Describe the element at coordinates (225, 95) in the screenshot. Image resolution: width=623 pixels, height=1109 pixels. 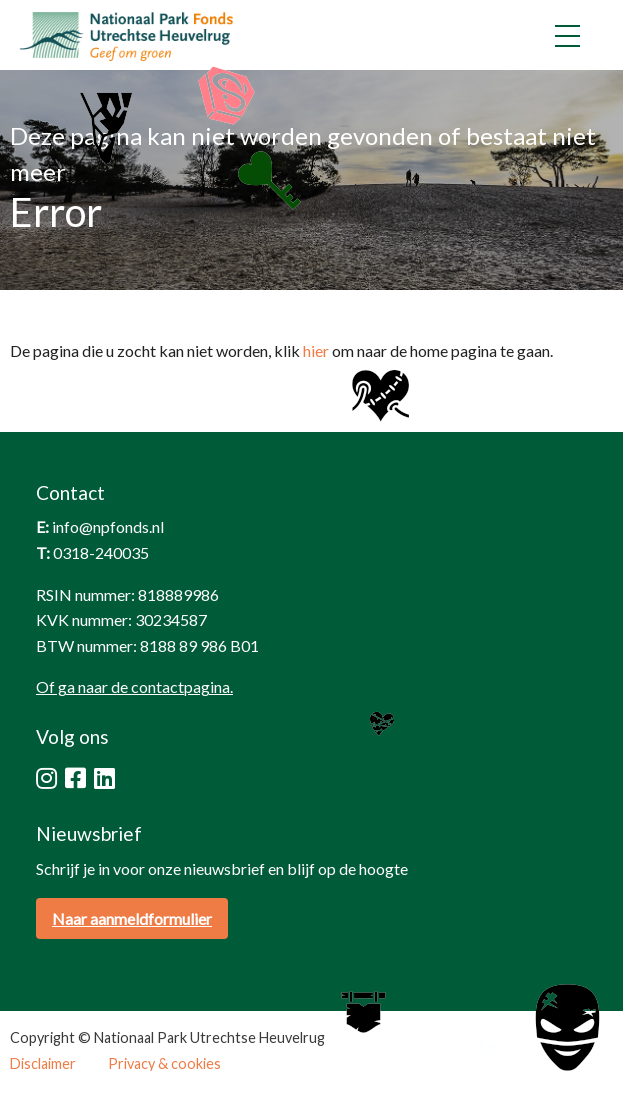
I see `access rune or magic stone inventory` at that location.